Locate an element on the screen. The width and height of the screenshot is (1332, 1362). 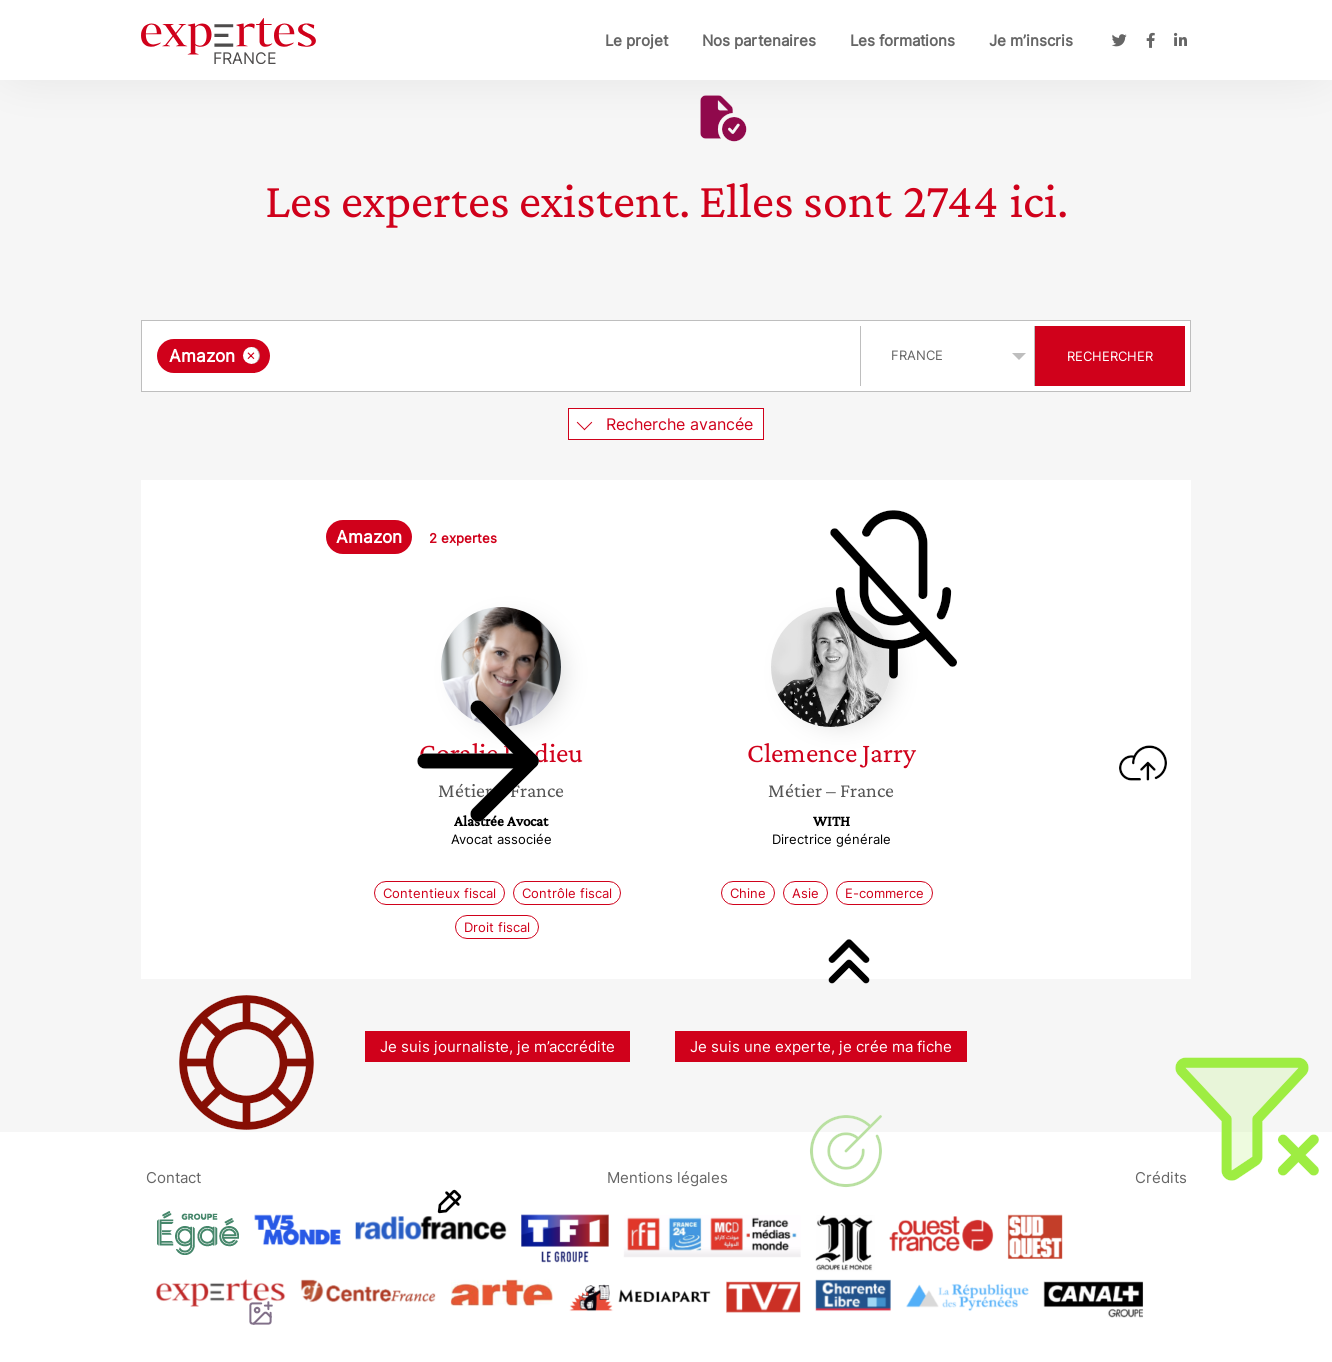
select a color from the canvas is located at coordinates (449, 1201).